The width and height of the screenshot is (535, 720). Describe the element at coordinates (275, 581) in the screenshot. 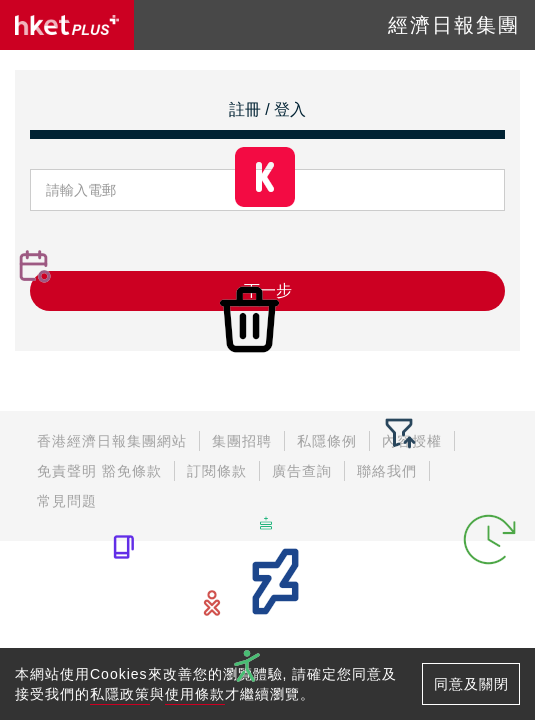

I see `visit deviantart profile or page` at that location.